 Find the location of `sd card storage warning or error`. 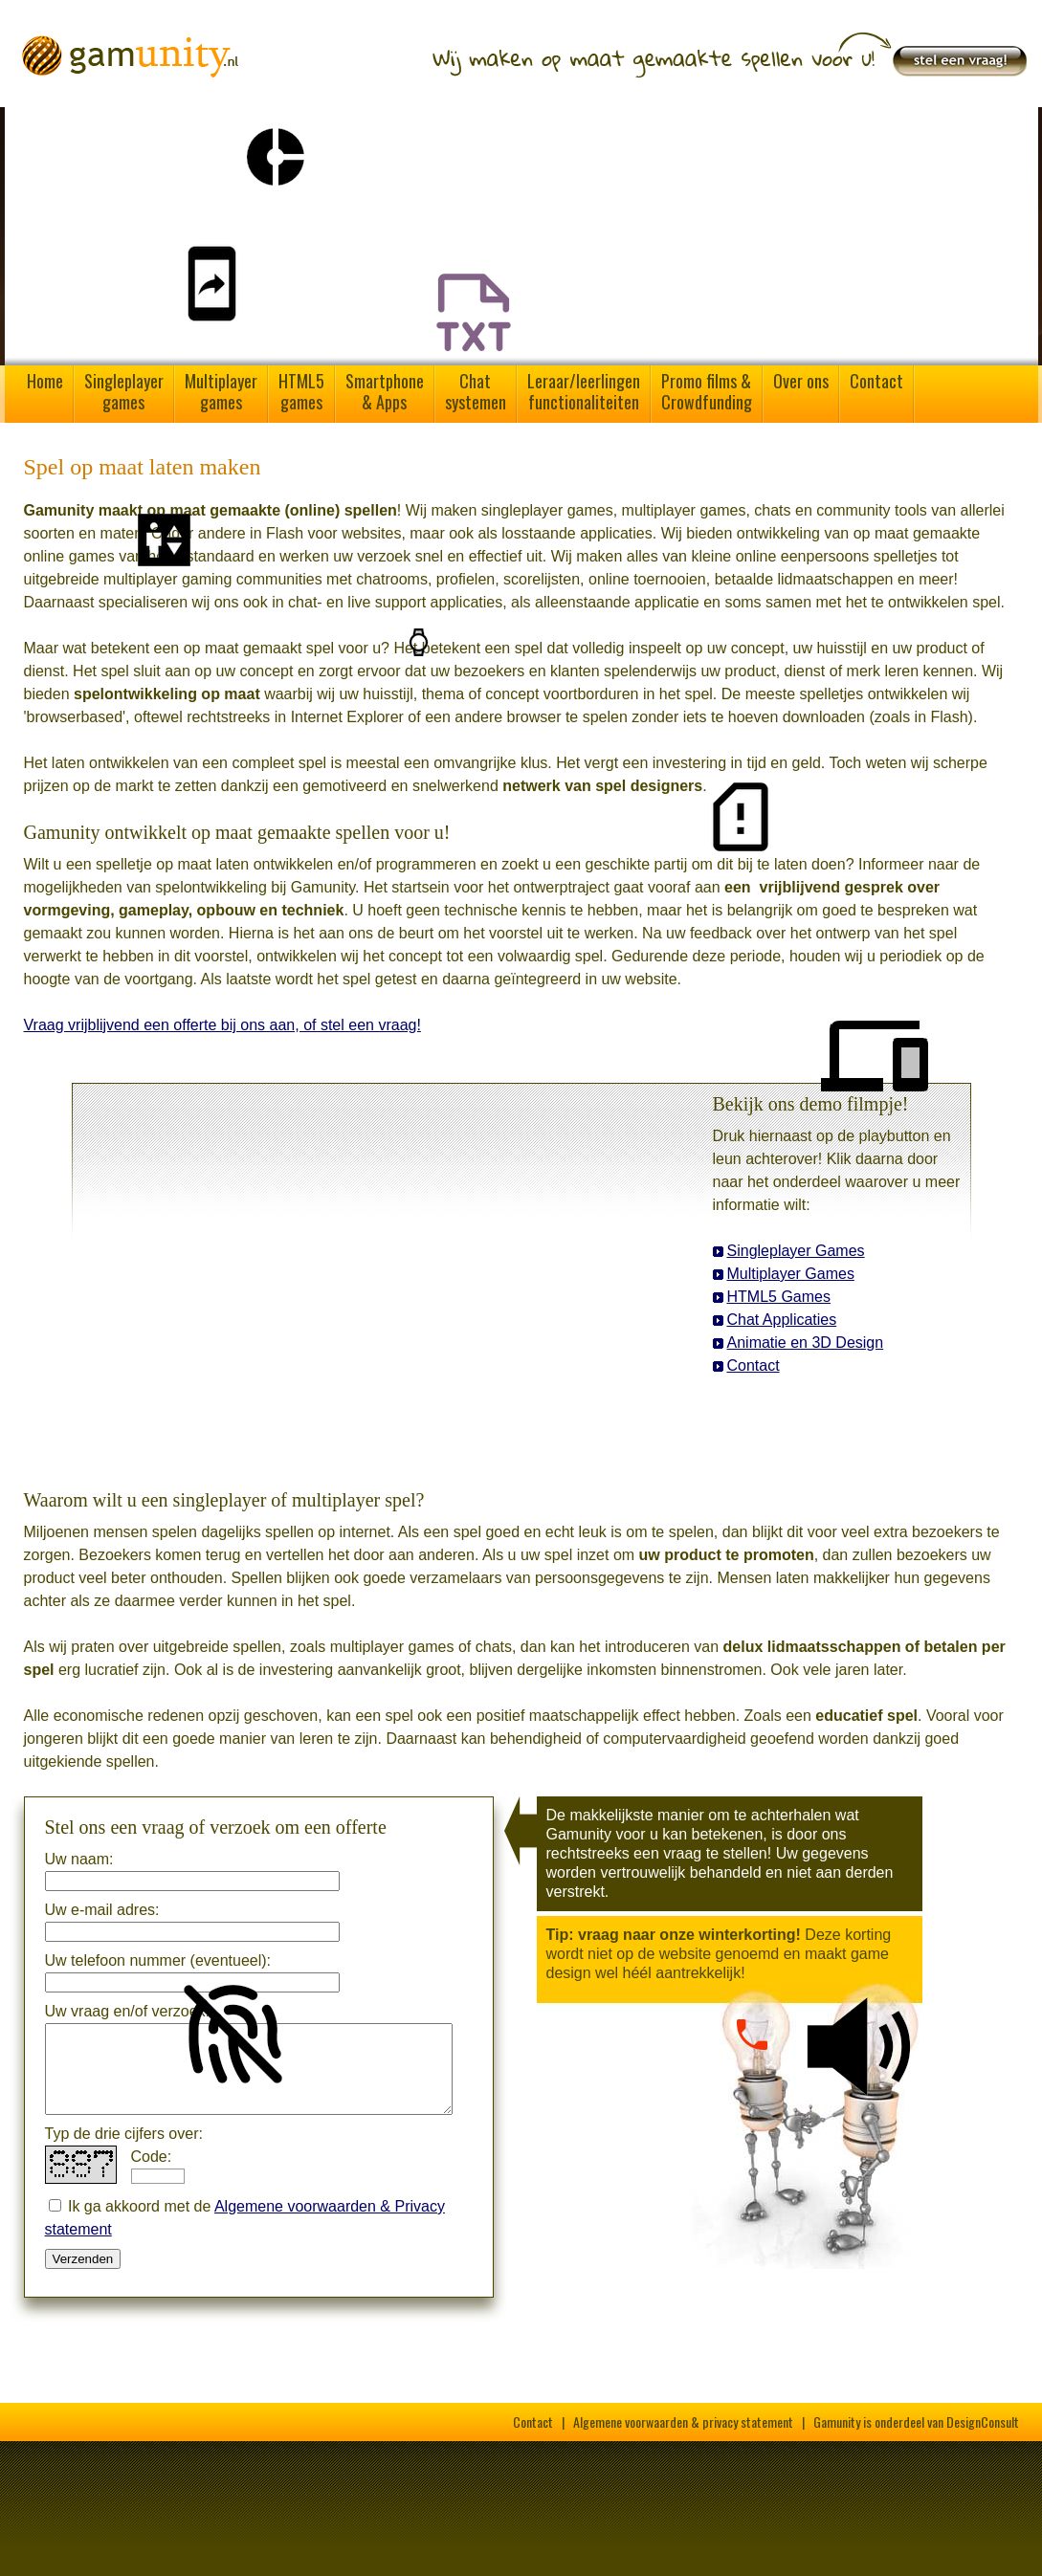

sd card storage warning or error is located at coordinates (741, 817).